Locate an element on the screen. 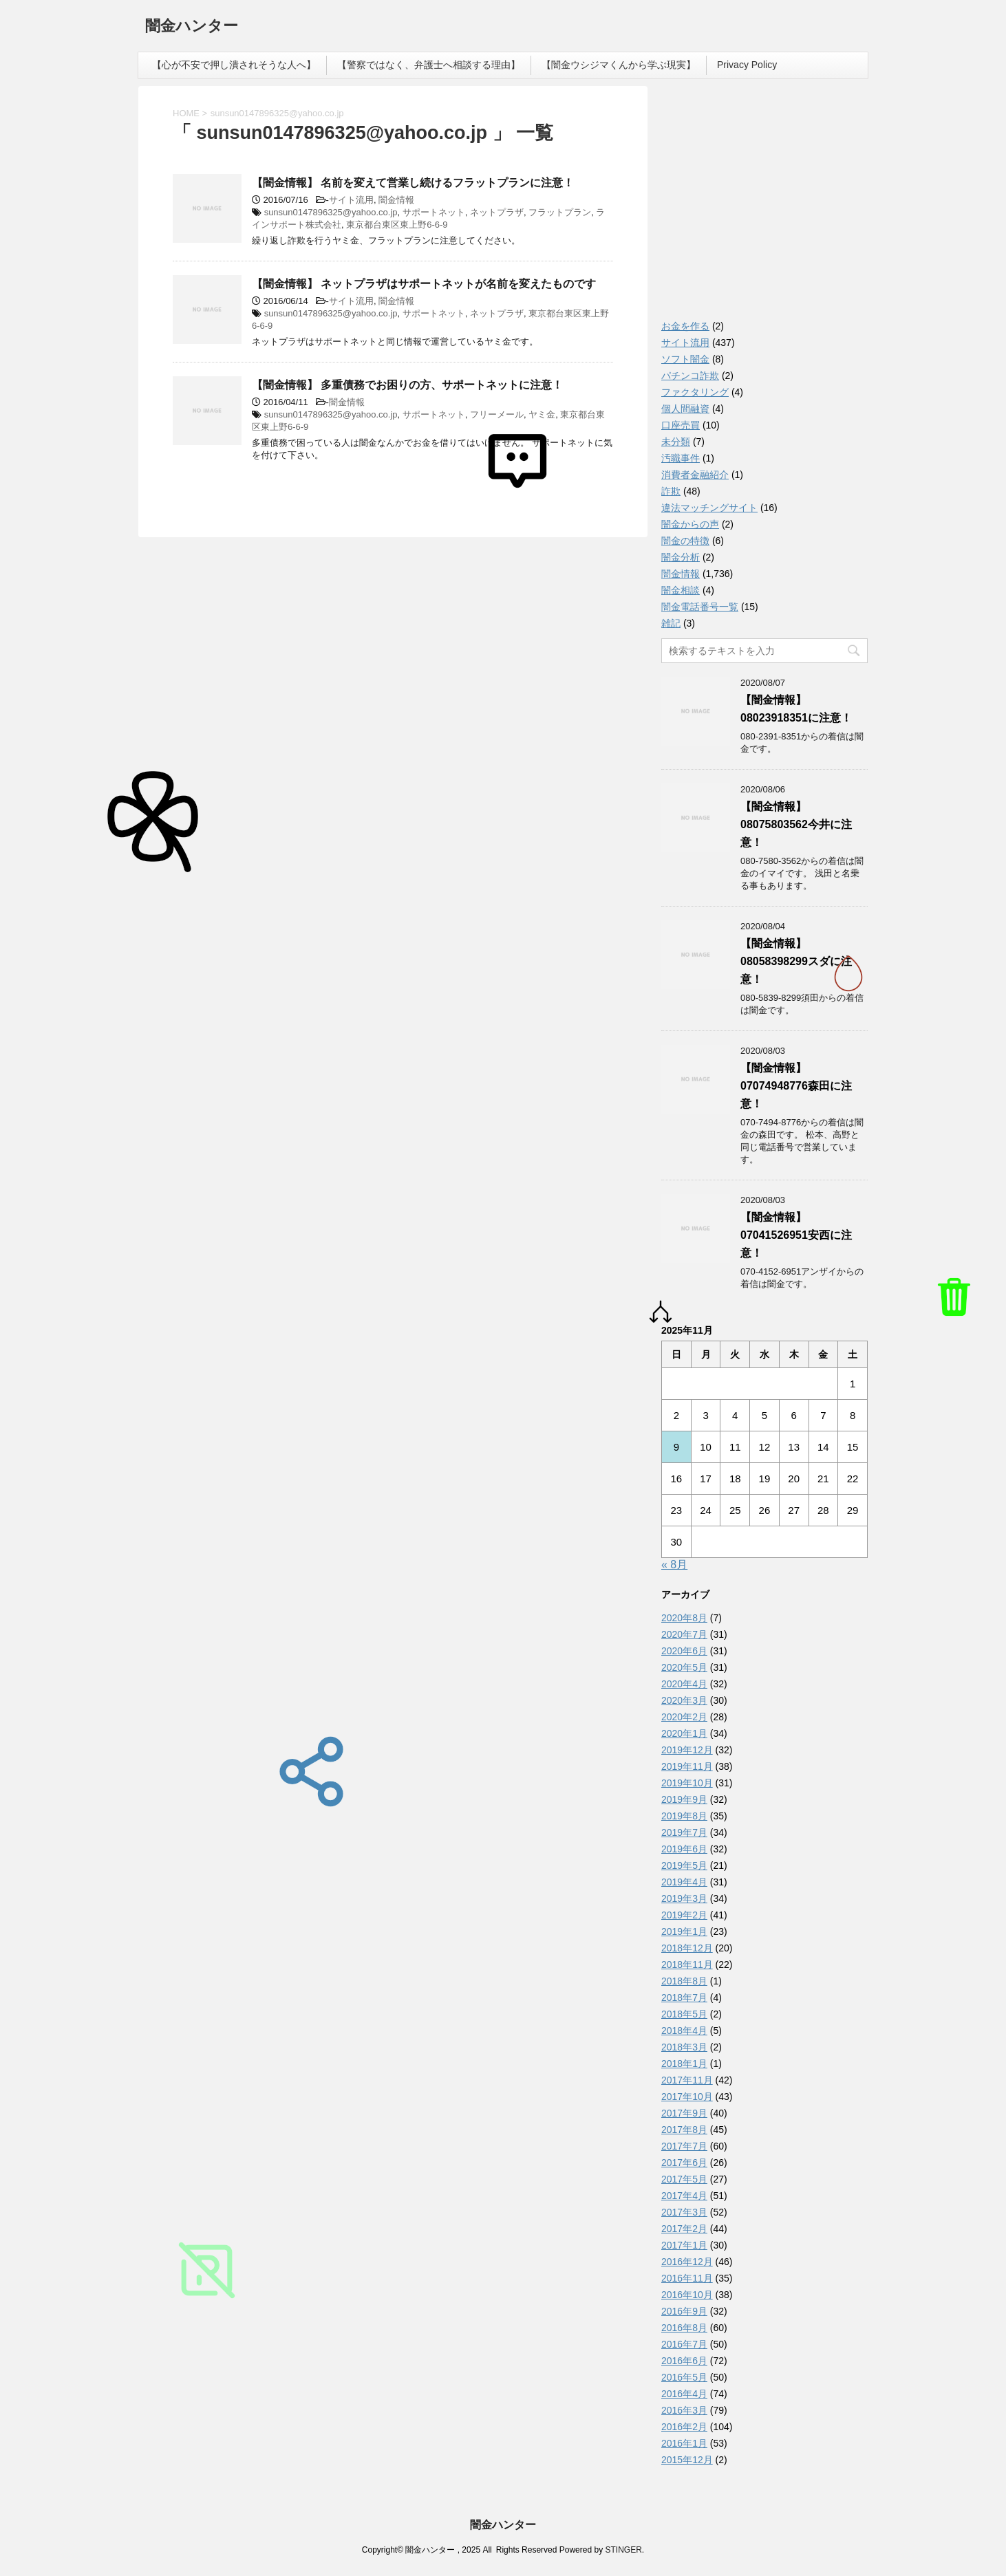 Image resolution: width=1006 pixels, height=2576 pixels. delete selected item is located at coordinates (954, 1297).